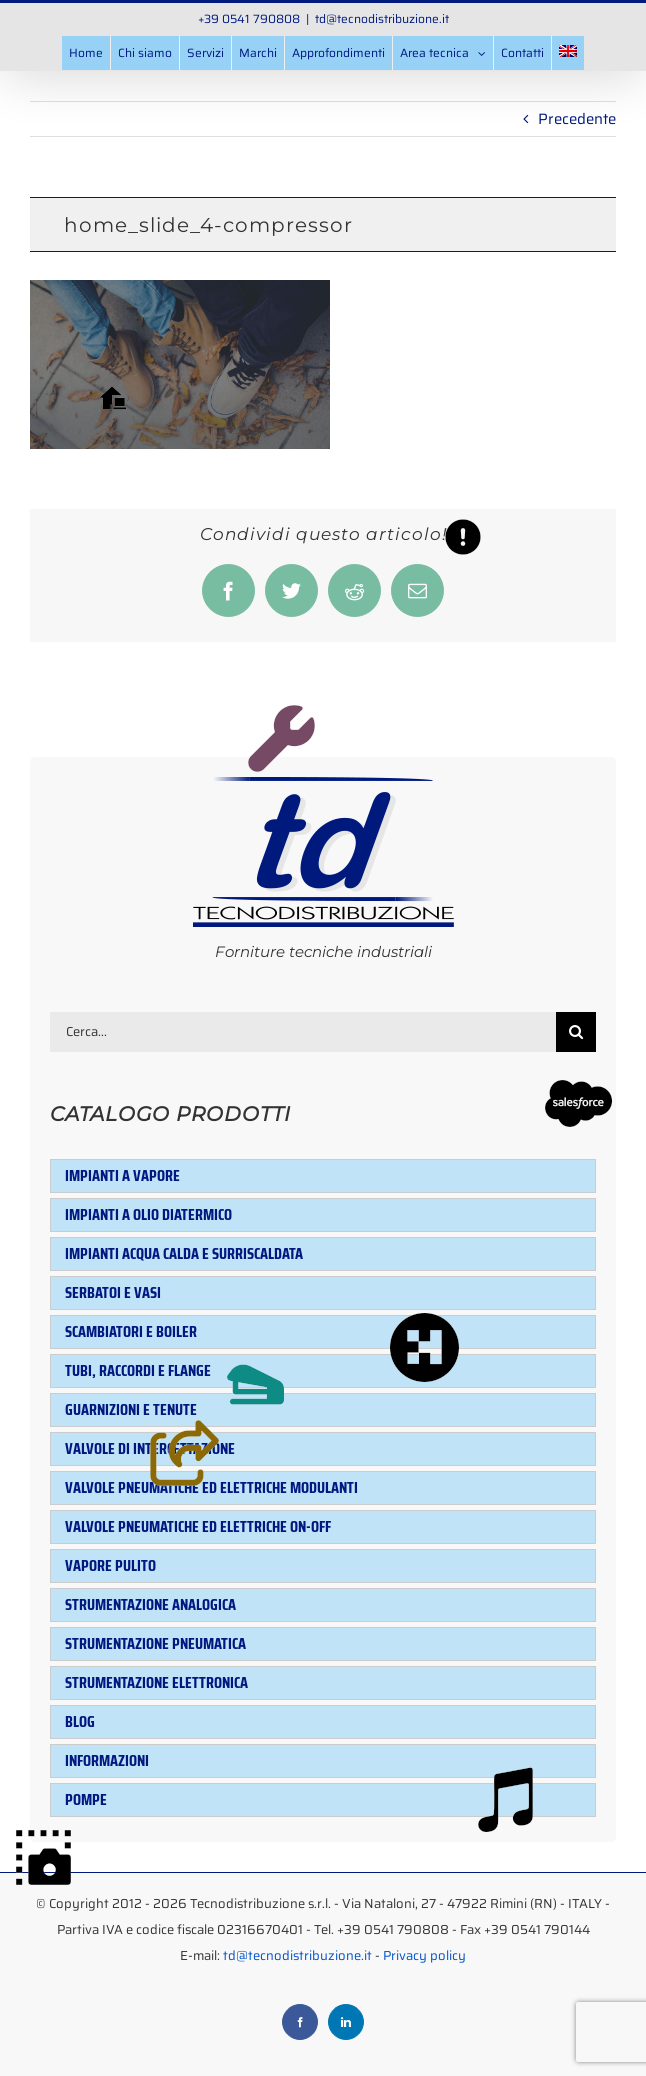  I want to click on open salesforce CRM application, so click(578, 1103).